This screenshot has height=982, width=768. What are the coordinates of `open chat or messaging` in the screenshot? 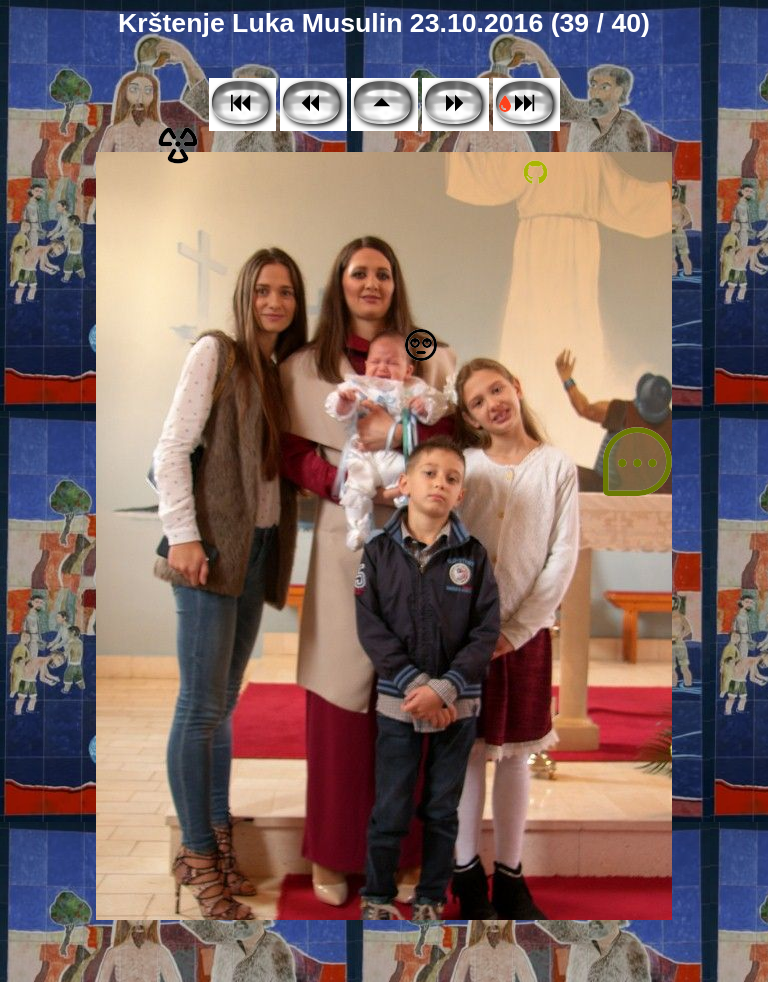 It's located at (636, 463).